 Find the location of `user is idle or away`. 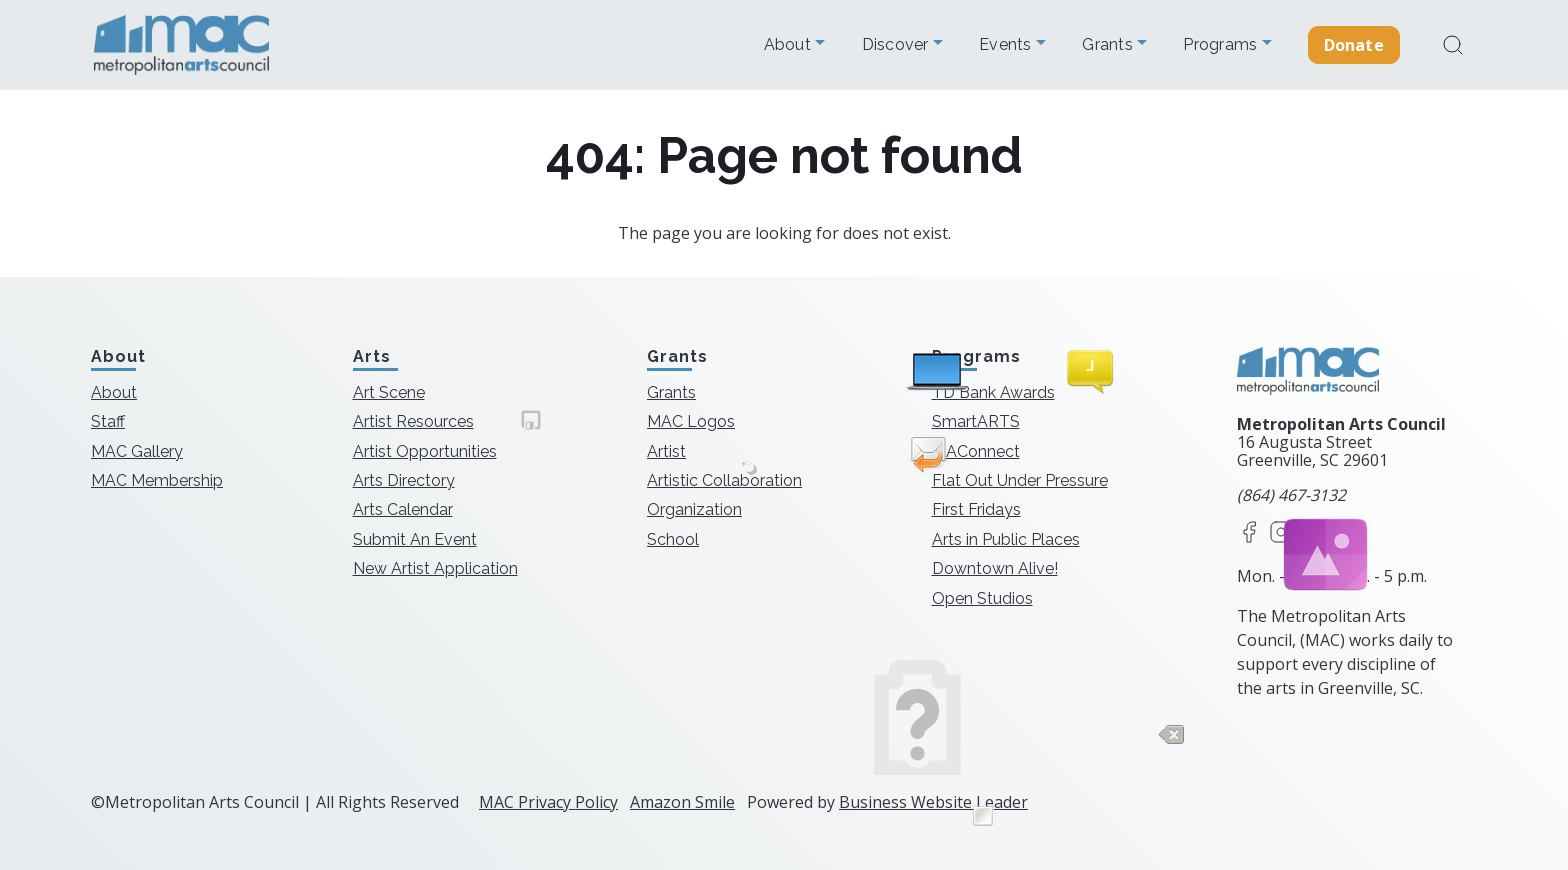

user is idle or away is located at coordinates (1090, 371).